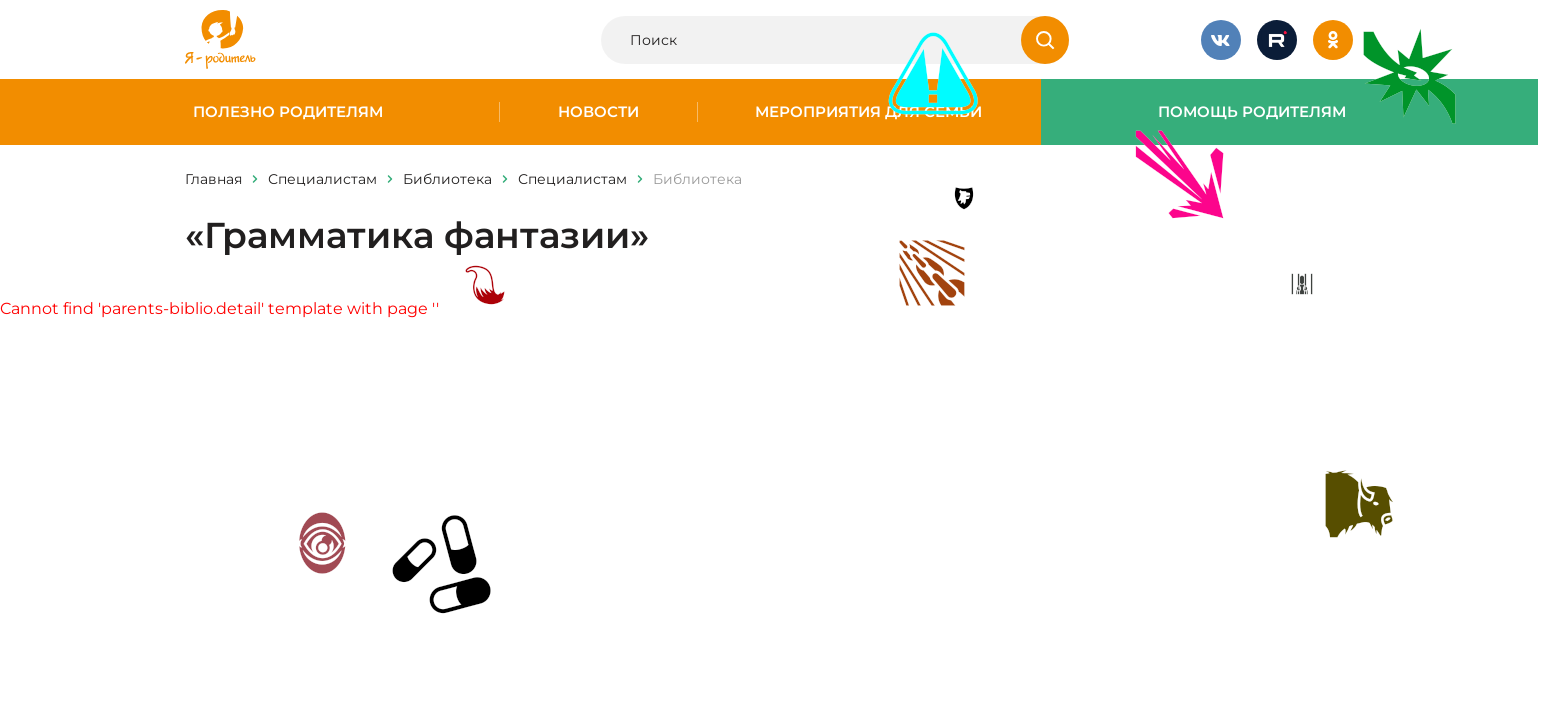 This screenshot has width=1553, height=720. I want to click on select griffin house or faction emblem, so click(964, 198).